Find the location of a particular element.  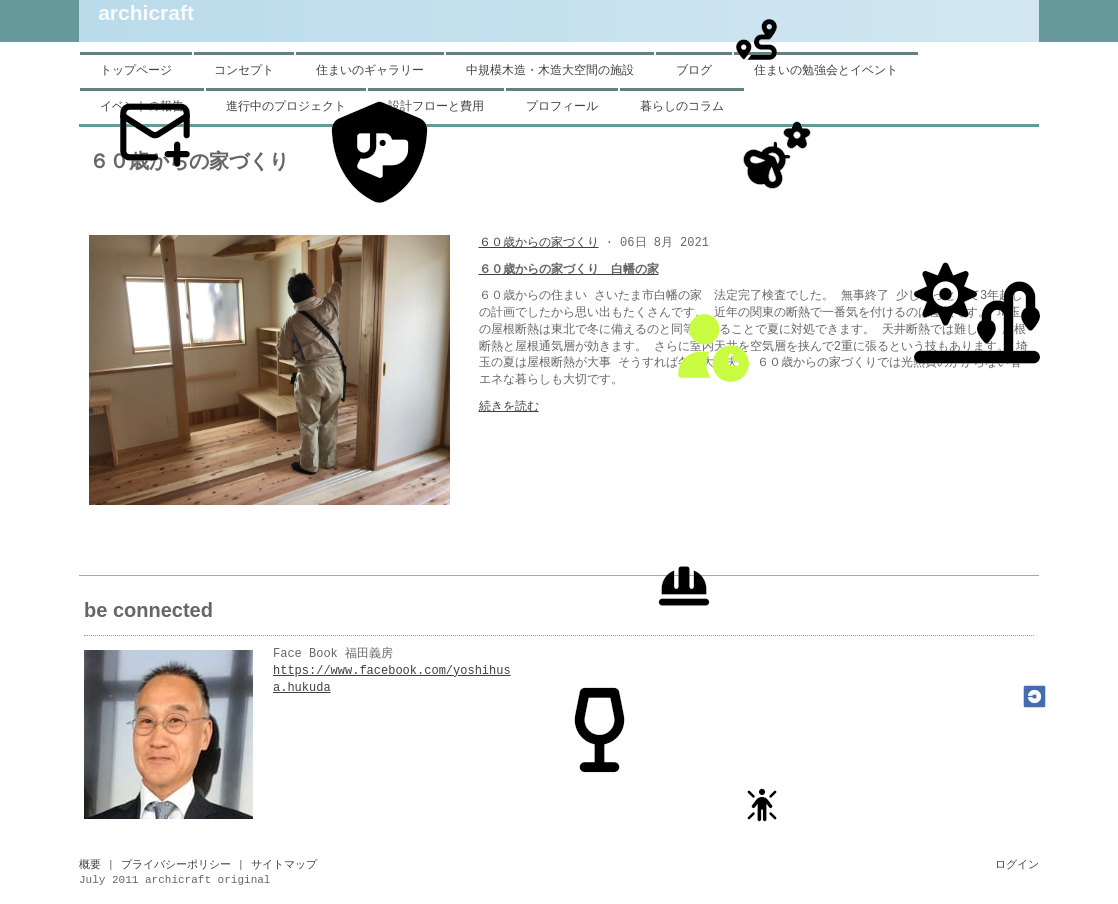

open the Uber app is located at coordinates (1034, 696).